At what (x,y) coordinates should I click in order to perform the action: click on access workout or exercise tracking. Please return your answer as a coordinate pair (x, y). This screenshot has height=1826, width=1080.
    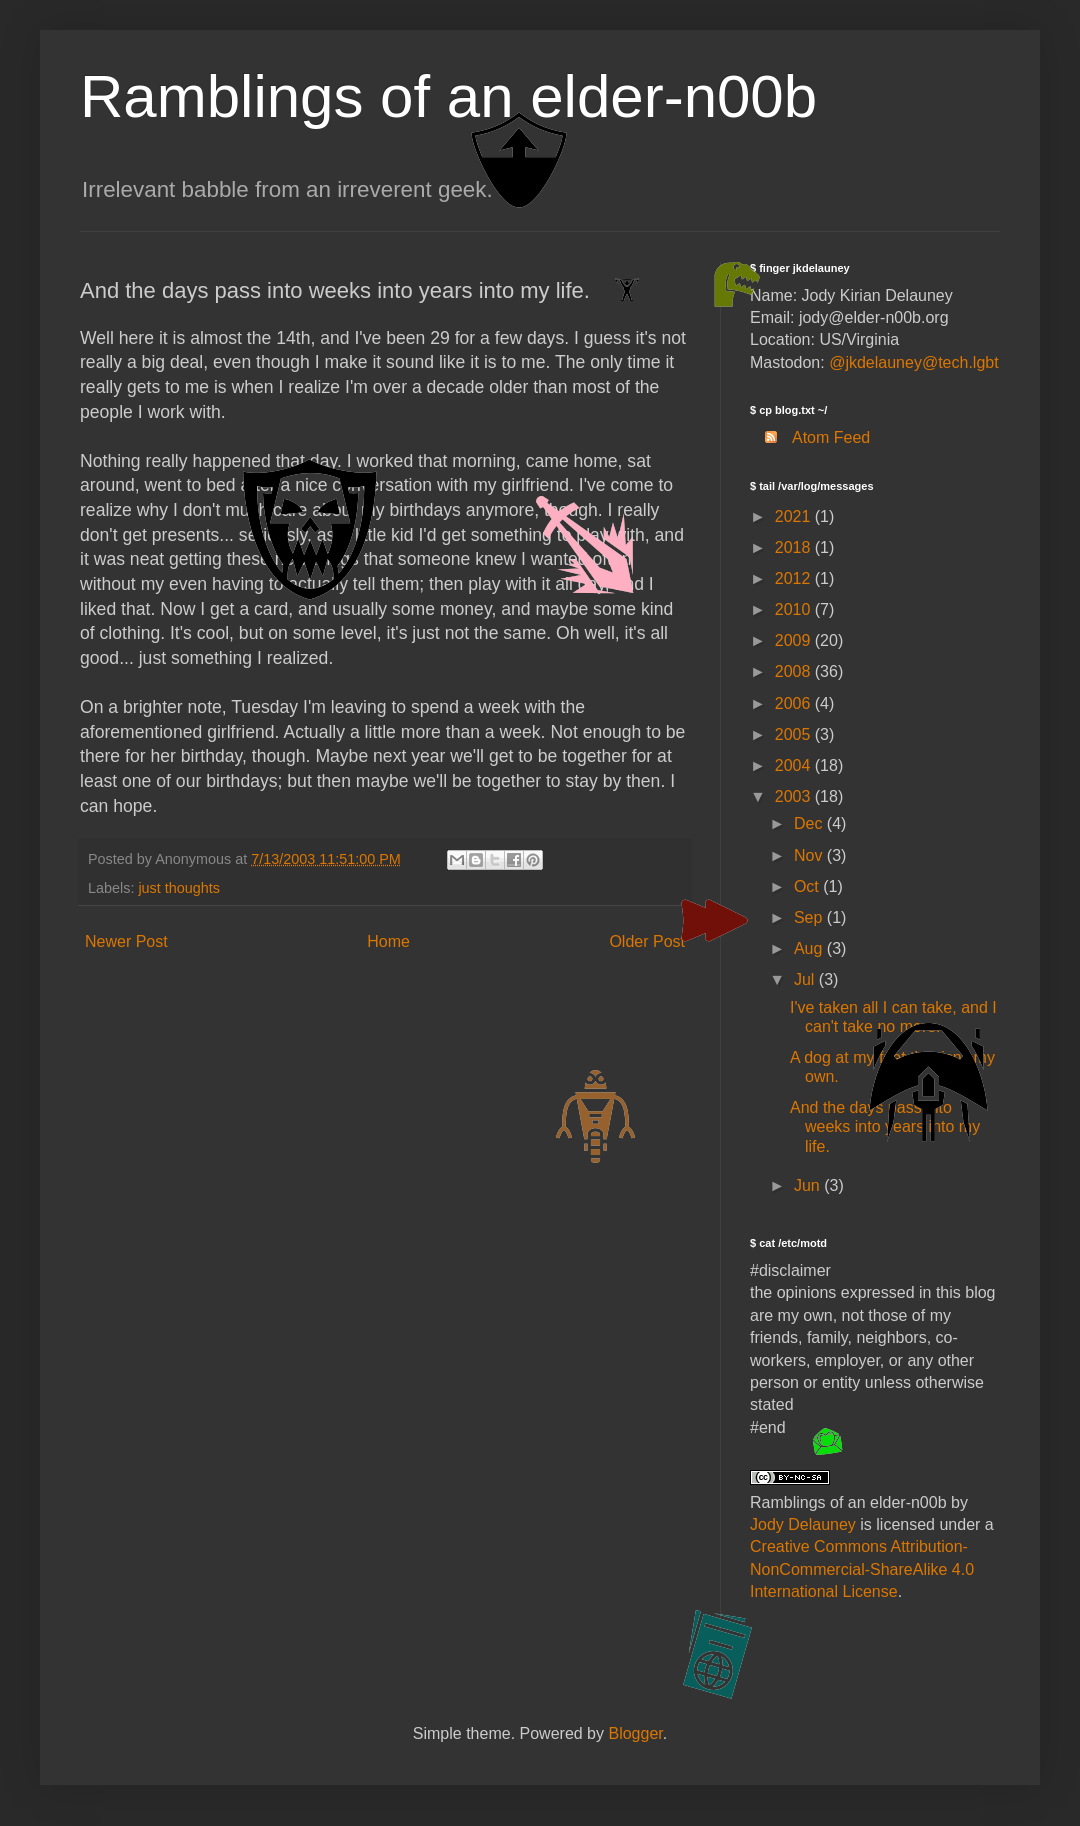
    Looking at the image, I should click on (627, 289).